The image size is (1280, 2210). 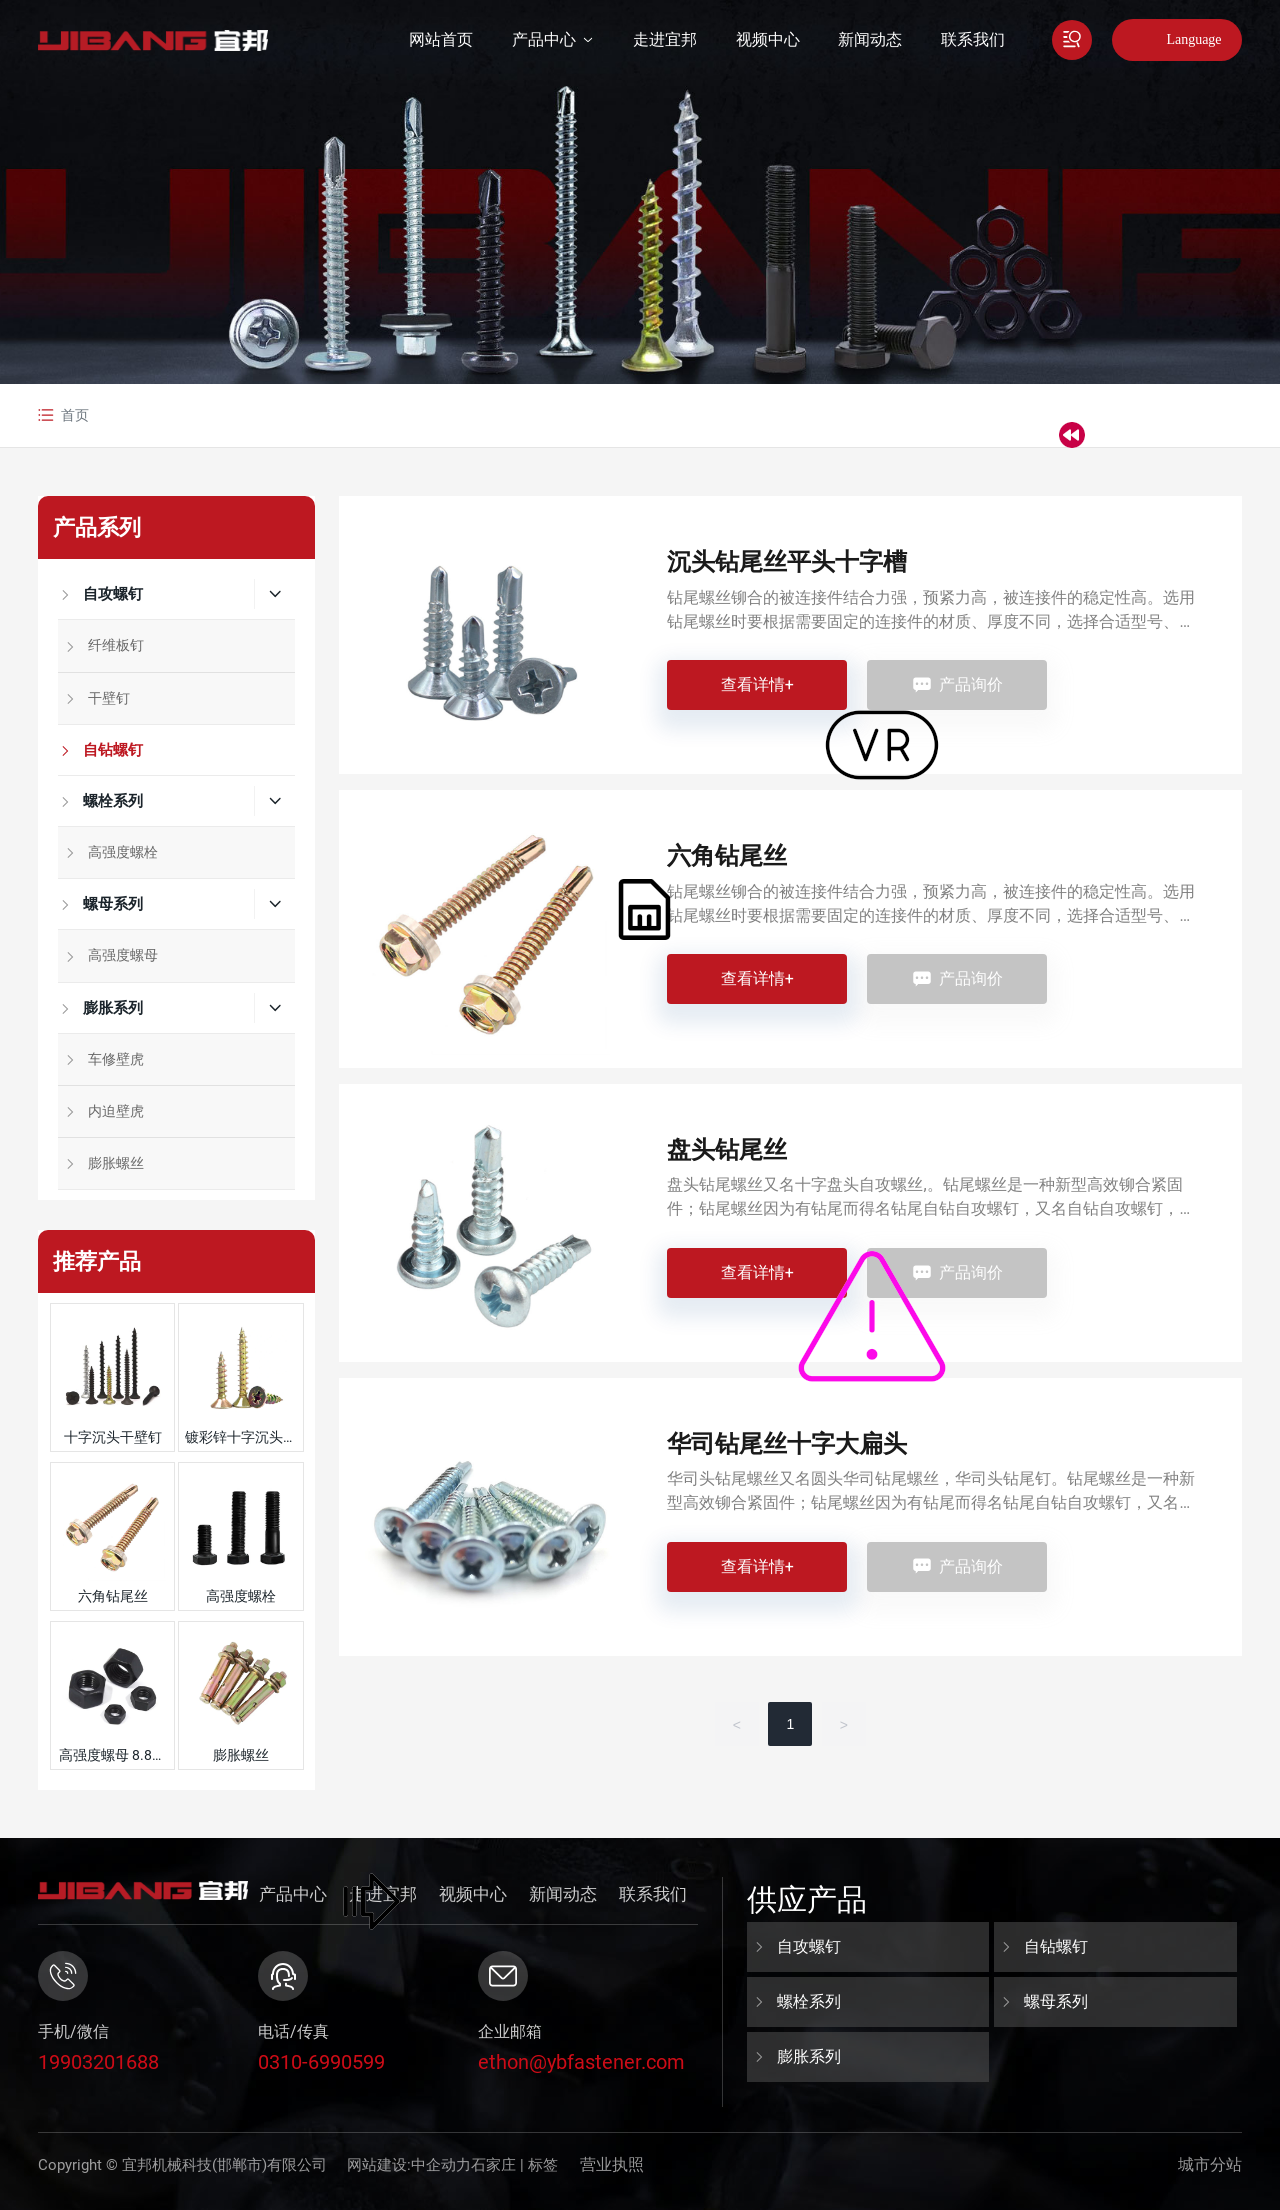 What do you see at coordinates (1072, 435) in the screenshot?
I see `rewind or skip backward in media playback` at bounding box center [1072, 435].